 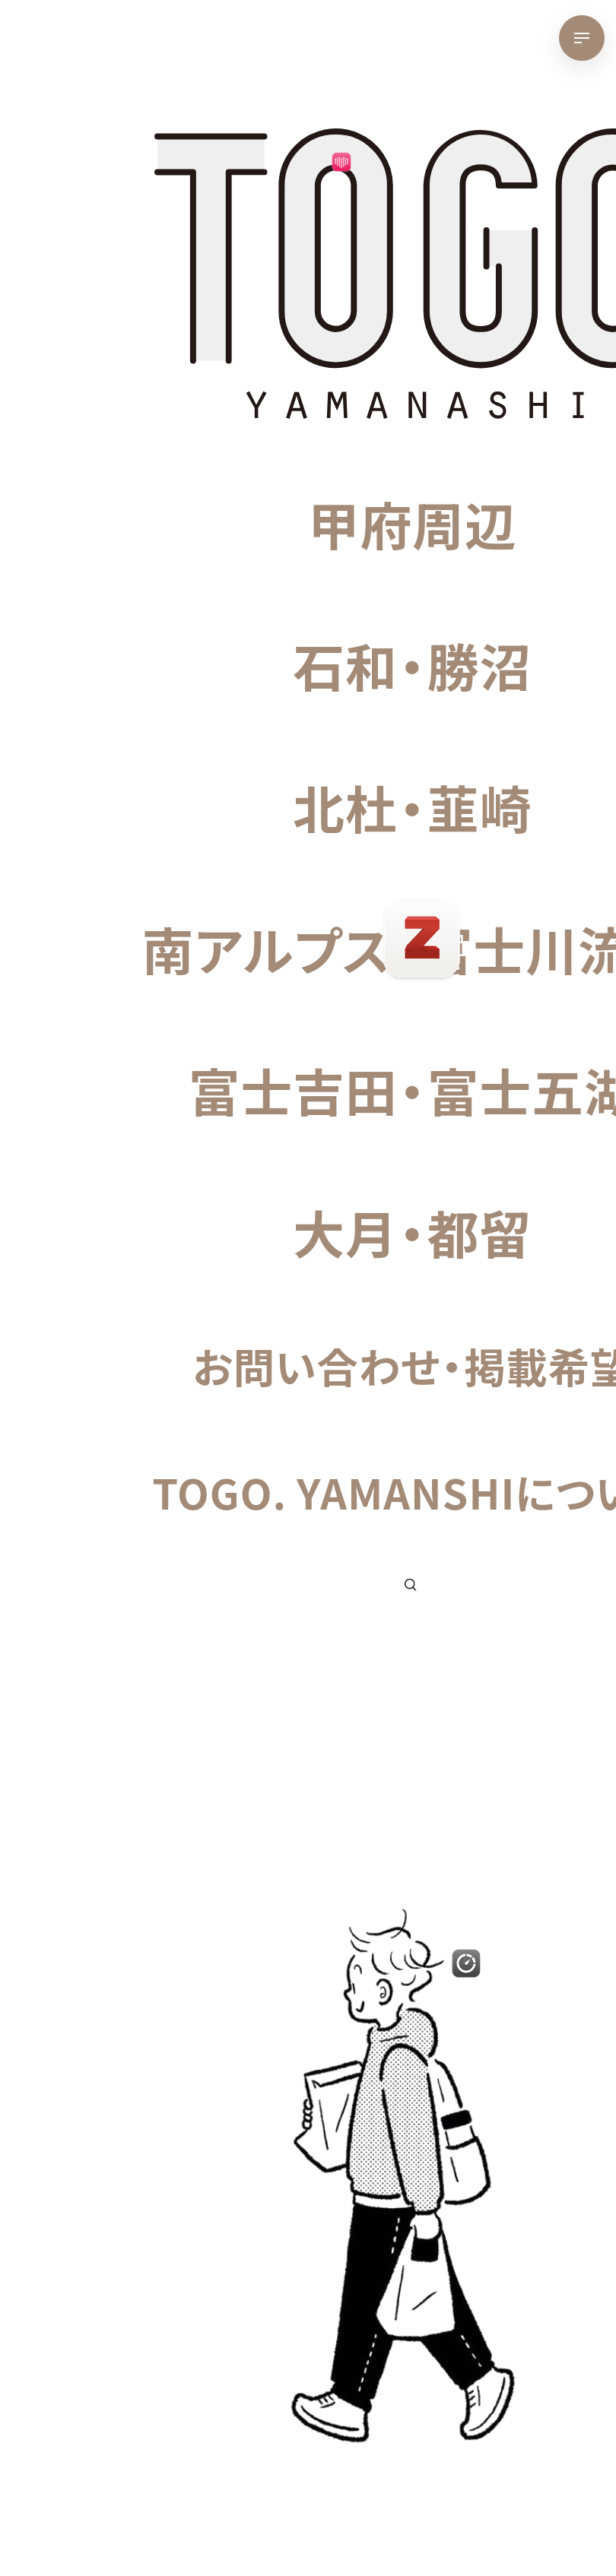 What do you see at coordinates (466, 1963) in the screenshot?
I see `open stacer system optimizer` at bounding box center [466, 1963].